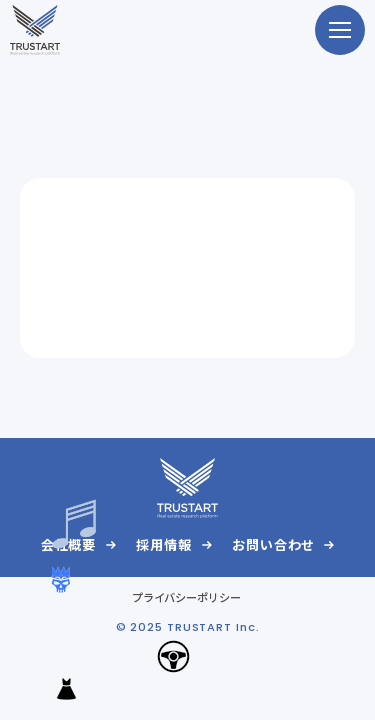 This screenshot has width=375, height=720. What do you see at coordinates (75, 524) in the screenshot?
I see `play music or audio` at bounding box center [75, 524].